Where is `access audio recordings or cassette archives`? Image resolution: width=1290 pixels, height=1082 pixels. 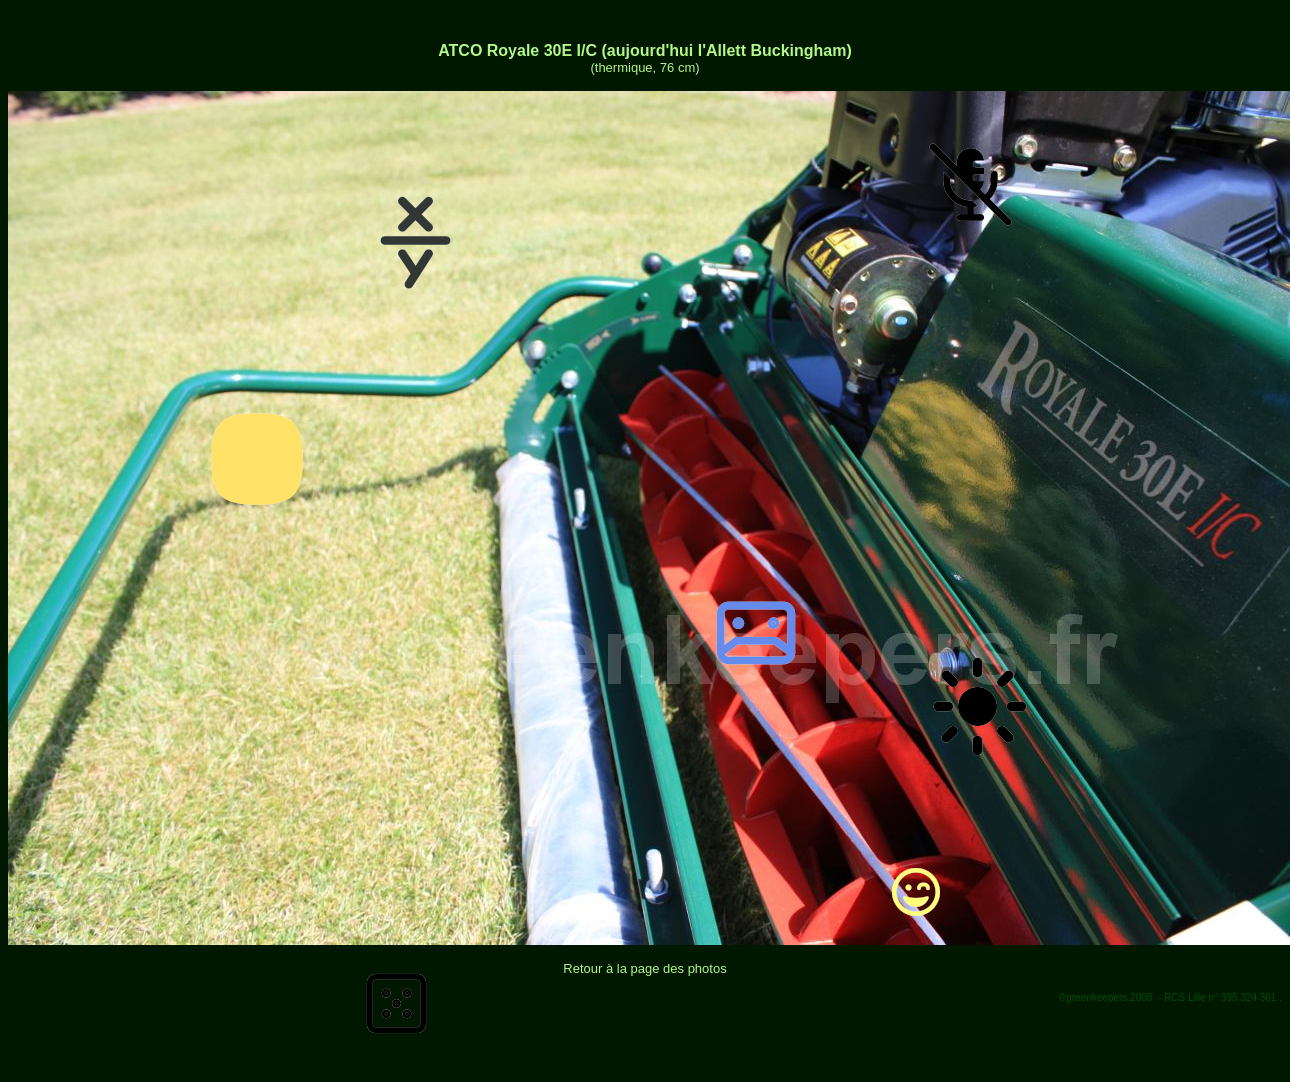 access audio recordings or cassette archives is located at coordinates (756, 633).